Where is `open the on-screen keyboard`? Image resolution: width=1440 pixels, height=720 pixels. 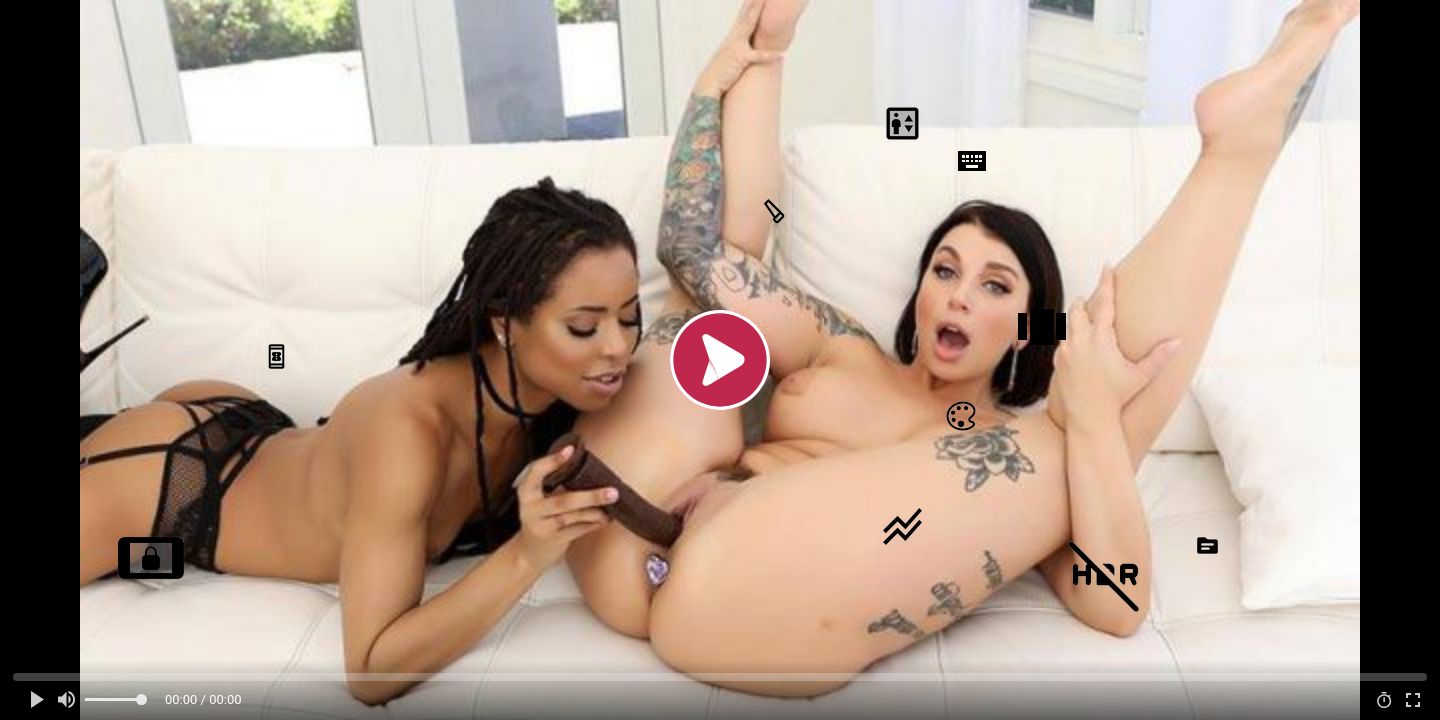 open the on-screen keyboard is located at coordinates (972, 161).